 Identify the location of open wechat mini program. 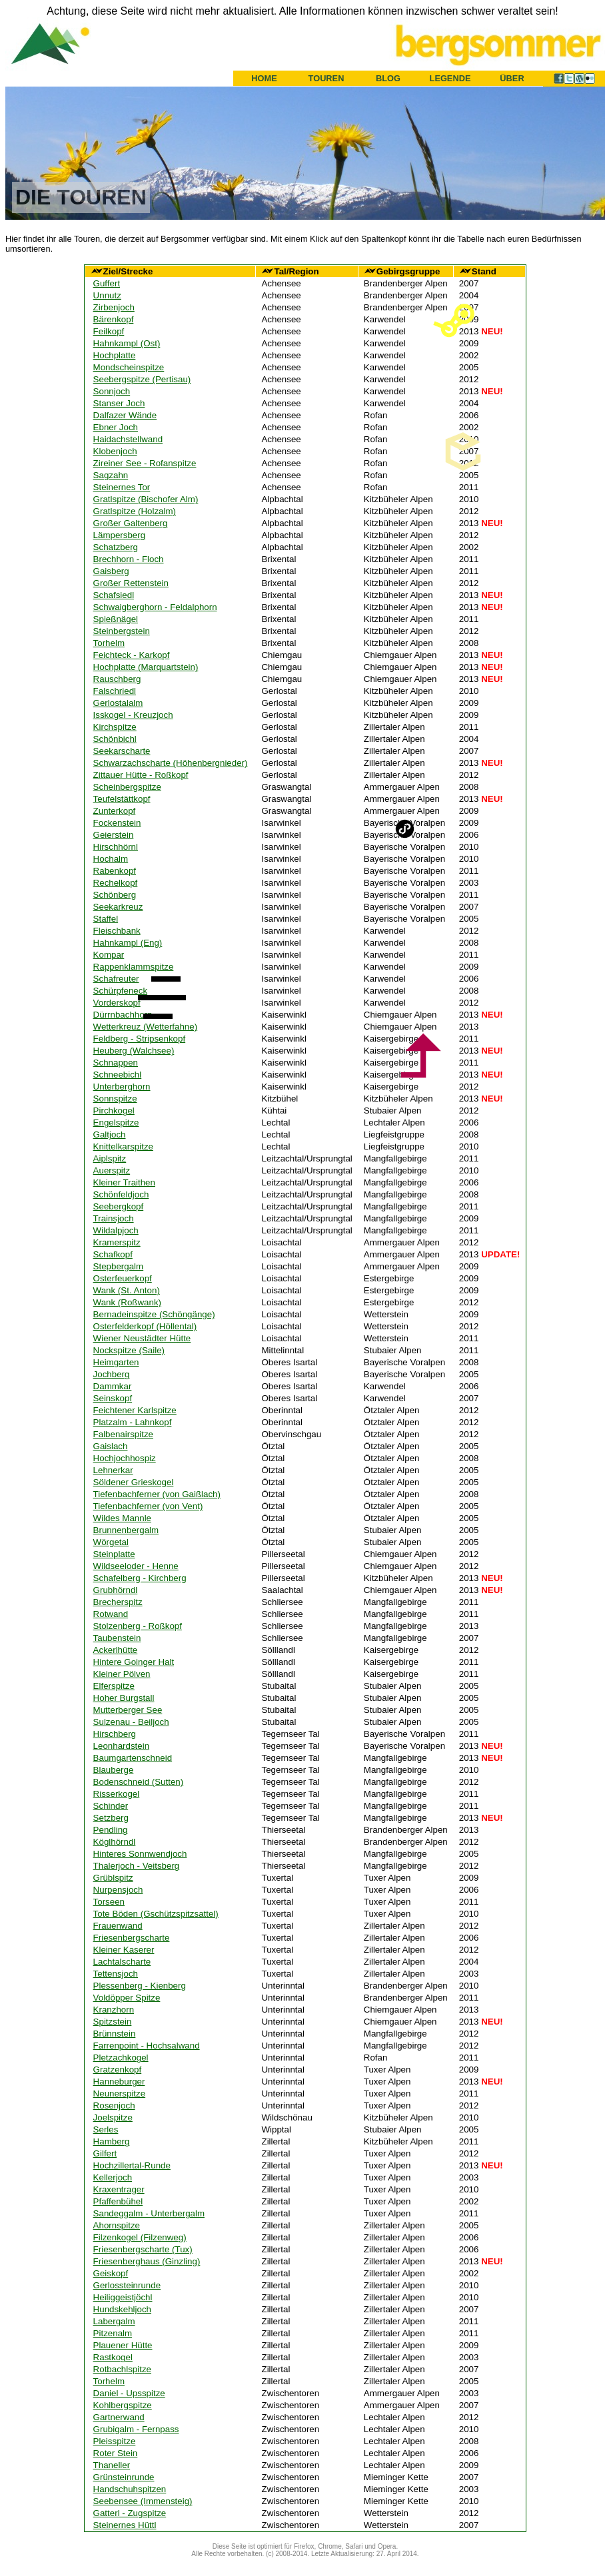
(404, 828).